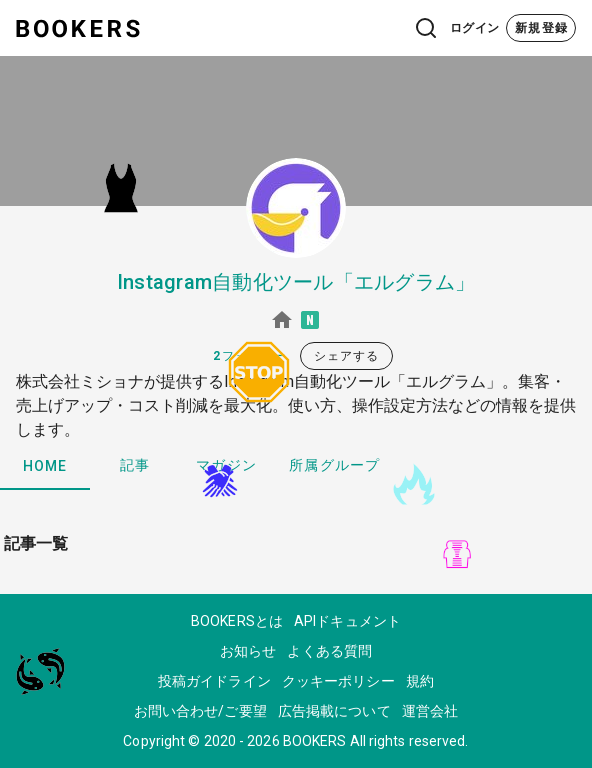 This screenshot has width=592, height=768. I want to click on view connection or relationship status between users, so click(457, 554).